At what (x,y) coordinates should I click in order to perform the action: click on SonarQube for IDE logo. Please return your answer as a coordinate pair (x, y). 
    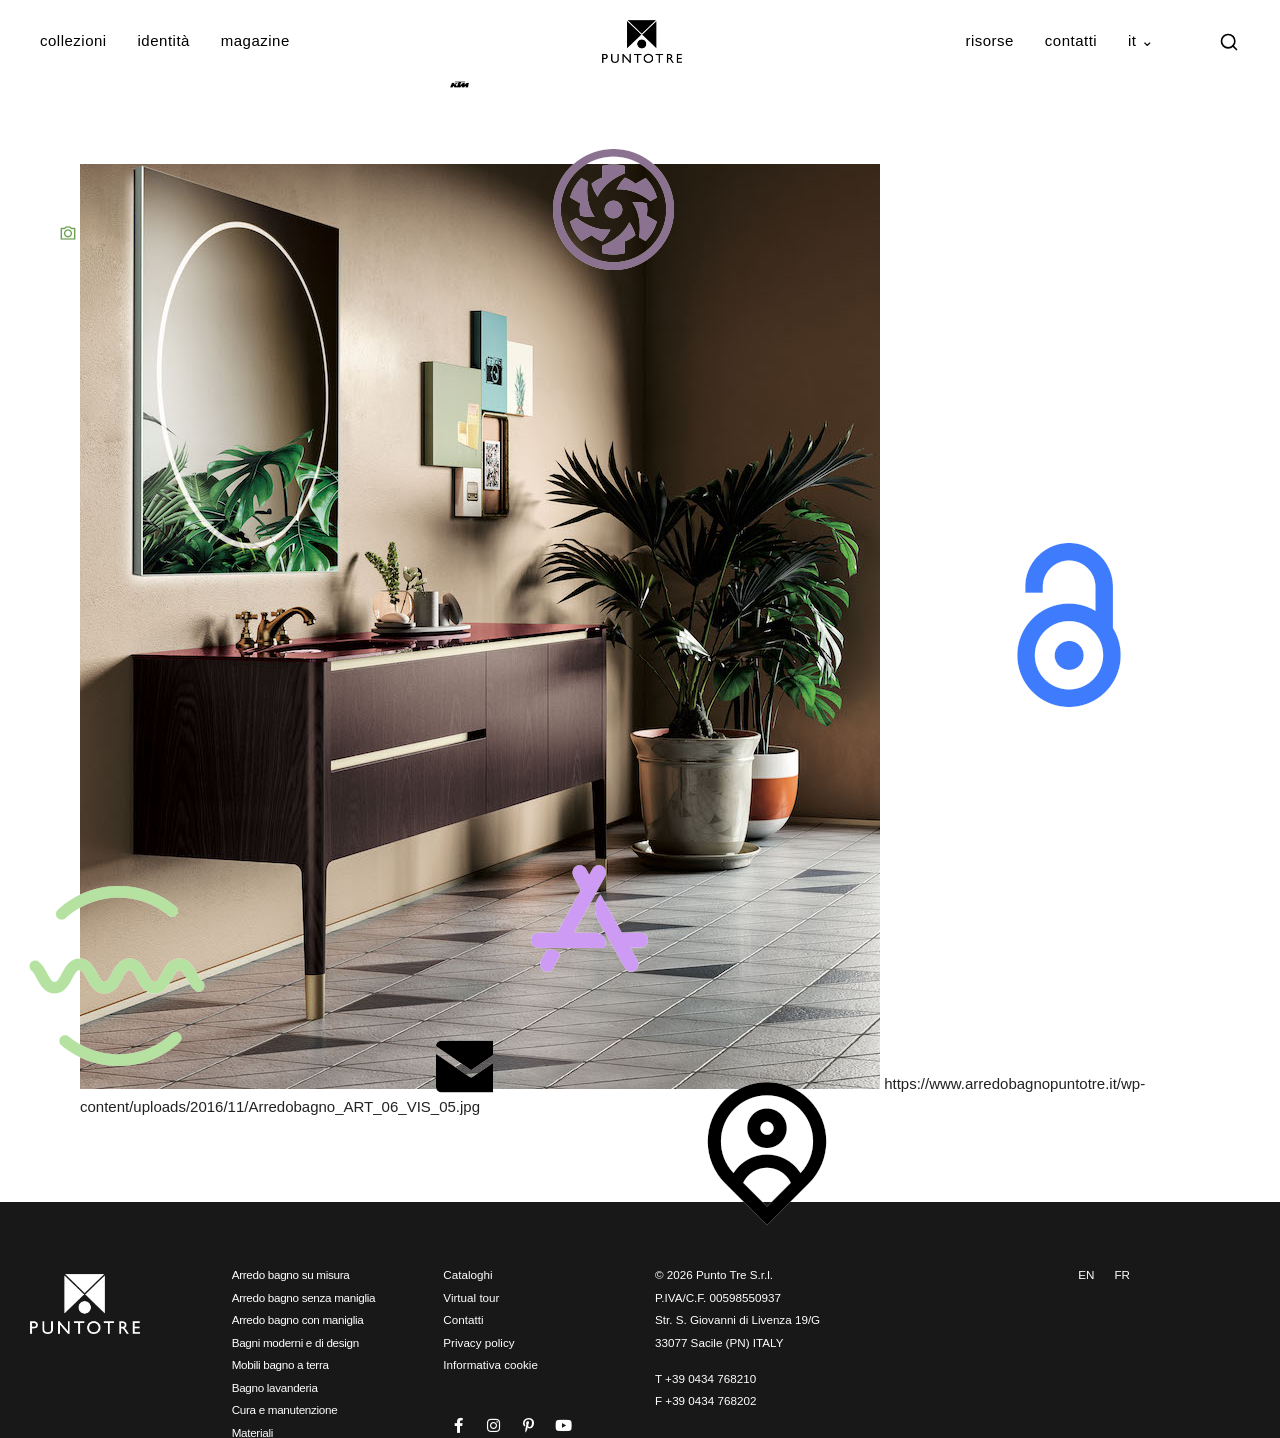
    Looking at the image, I should click on (117, 976).